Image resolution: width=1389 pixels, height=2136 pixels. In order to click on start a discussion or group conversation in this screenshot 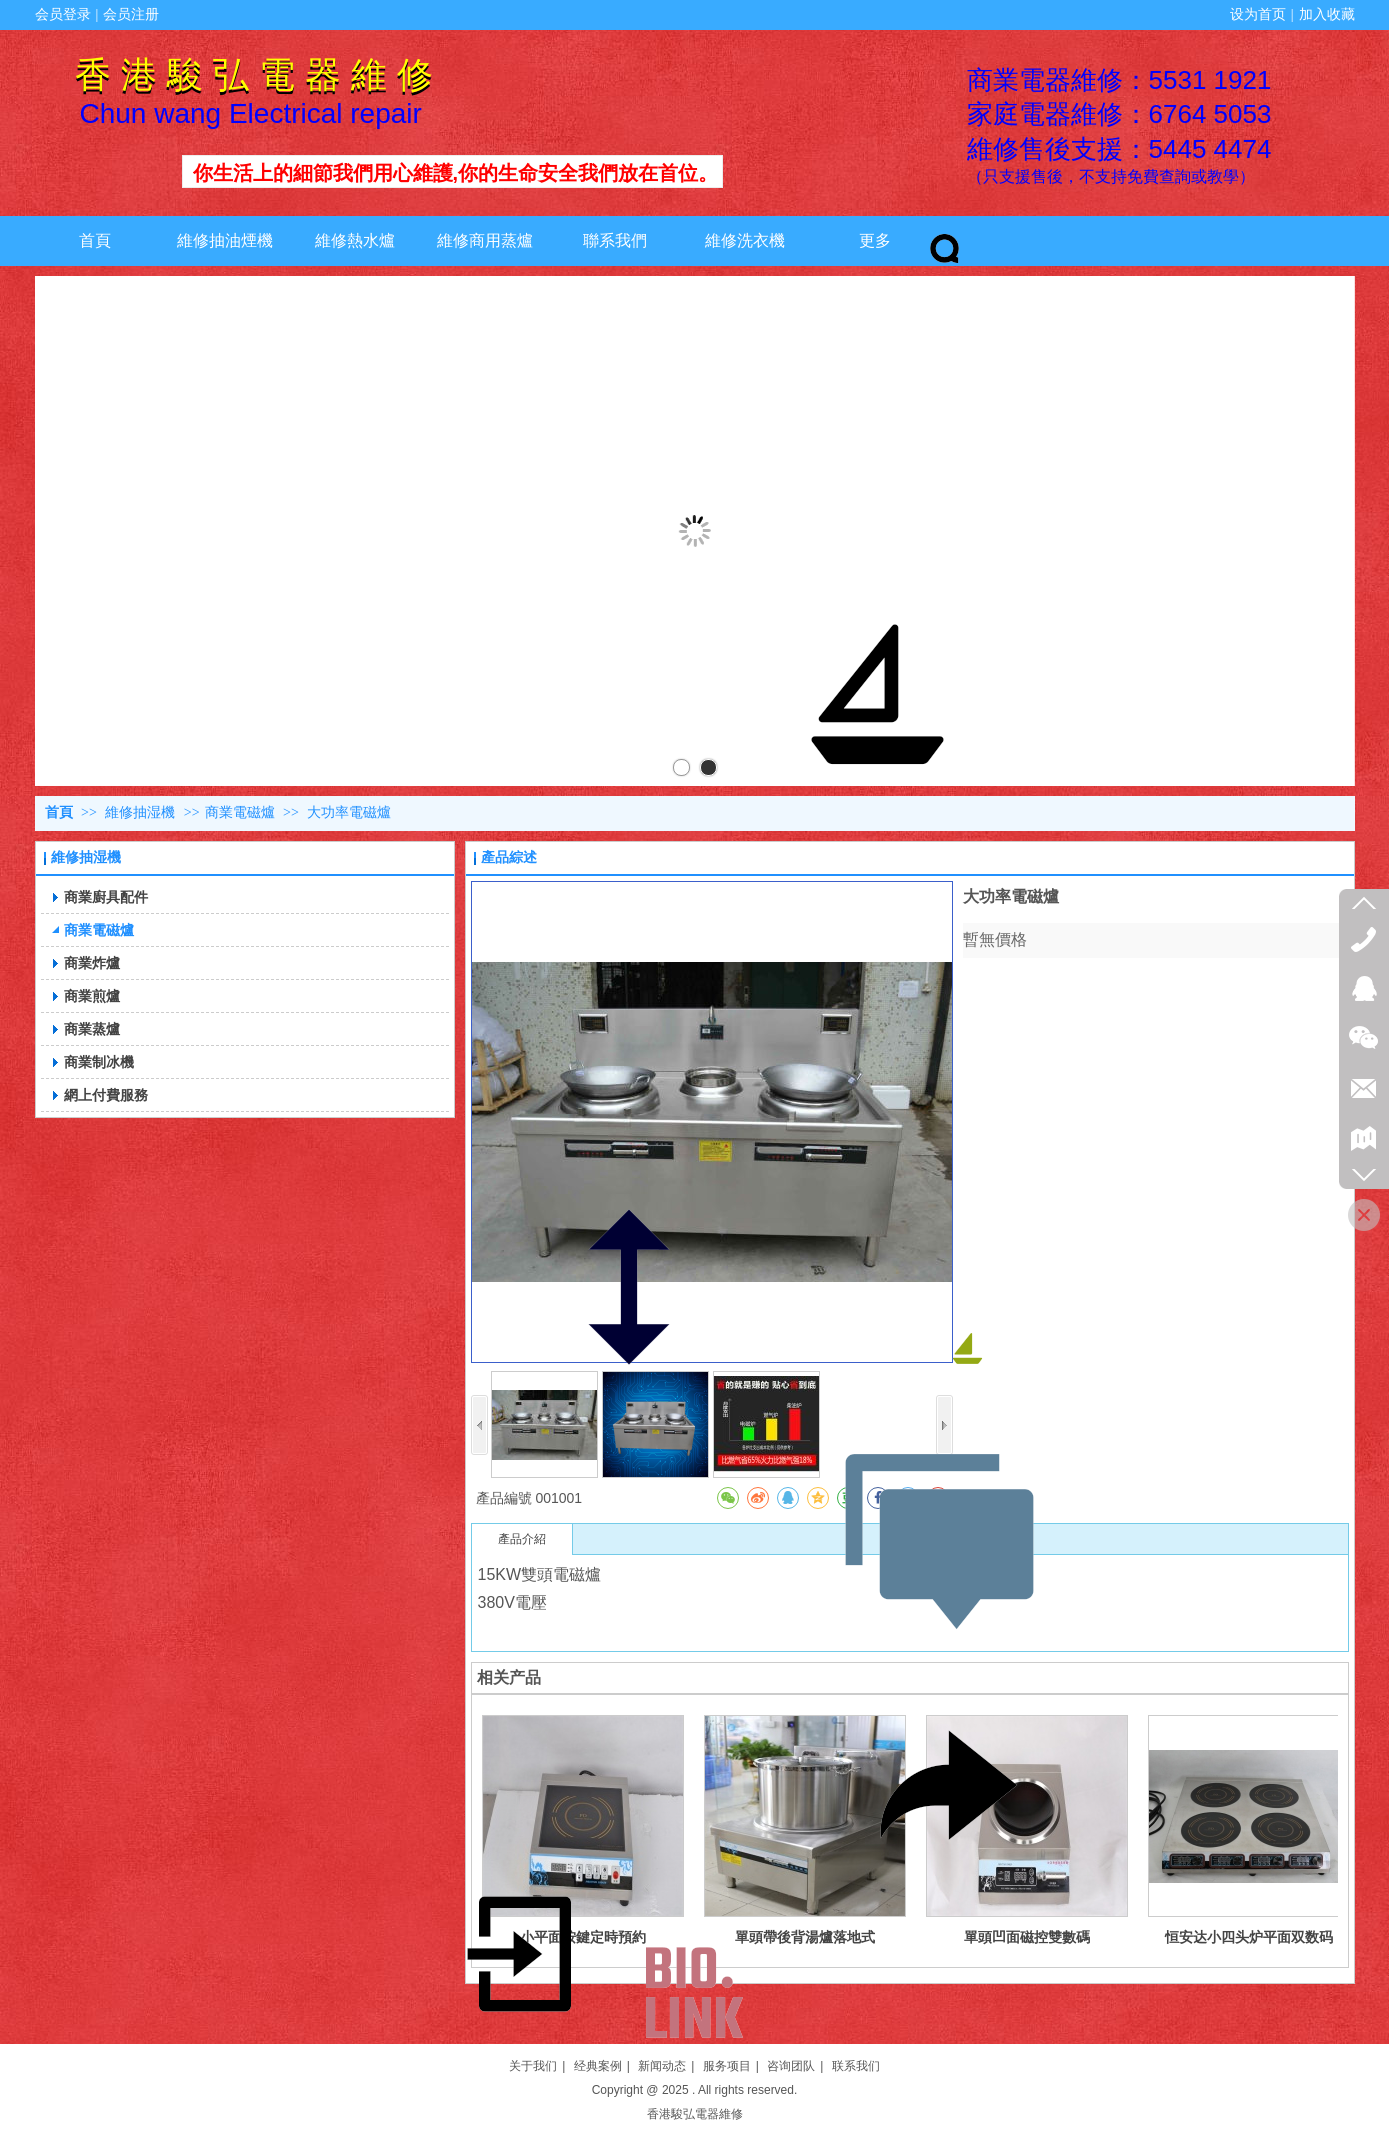, I will do `click(939, 1539)`.